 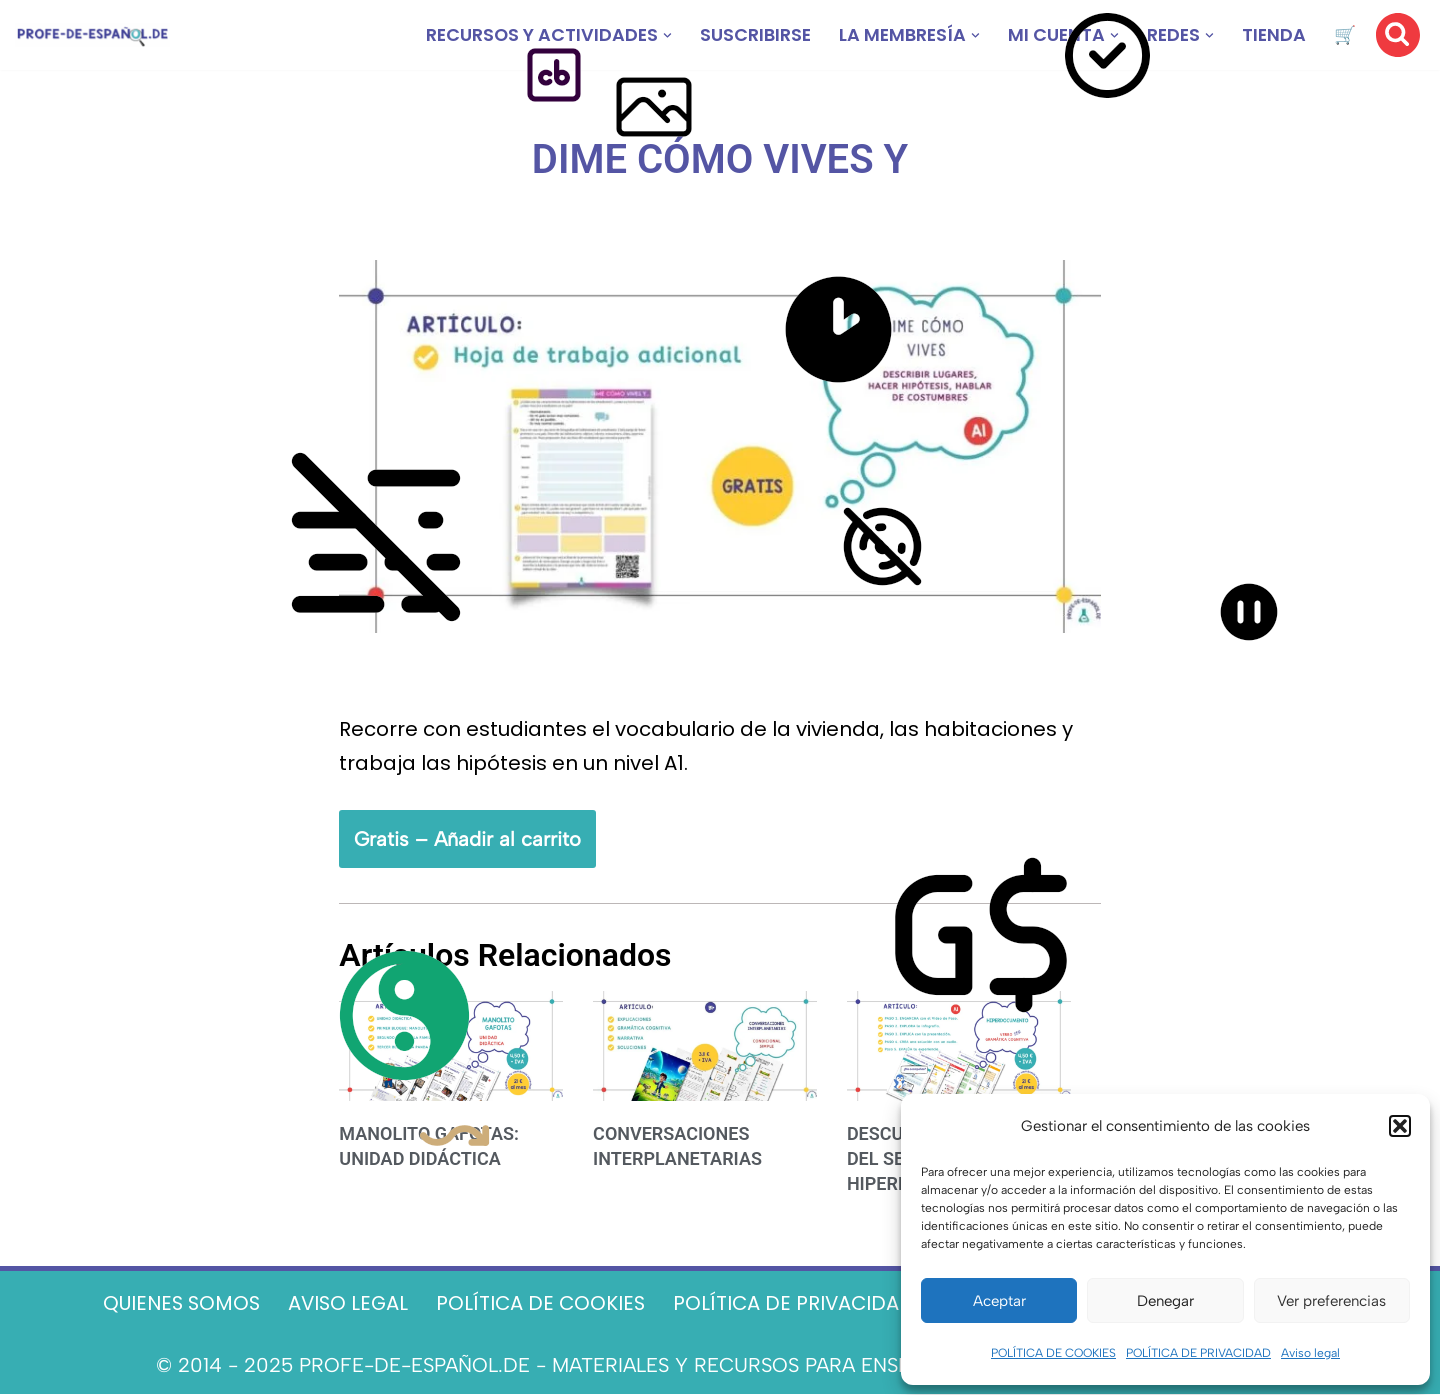 I want to click on indicates a flowing or wave-like transition downward, so click(x=454, y=1135).